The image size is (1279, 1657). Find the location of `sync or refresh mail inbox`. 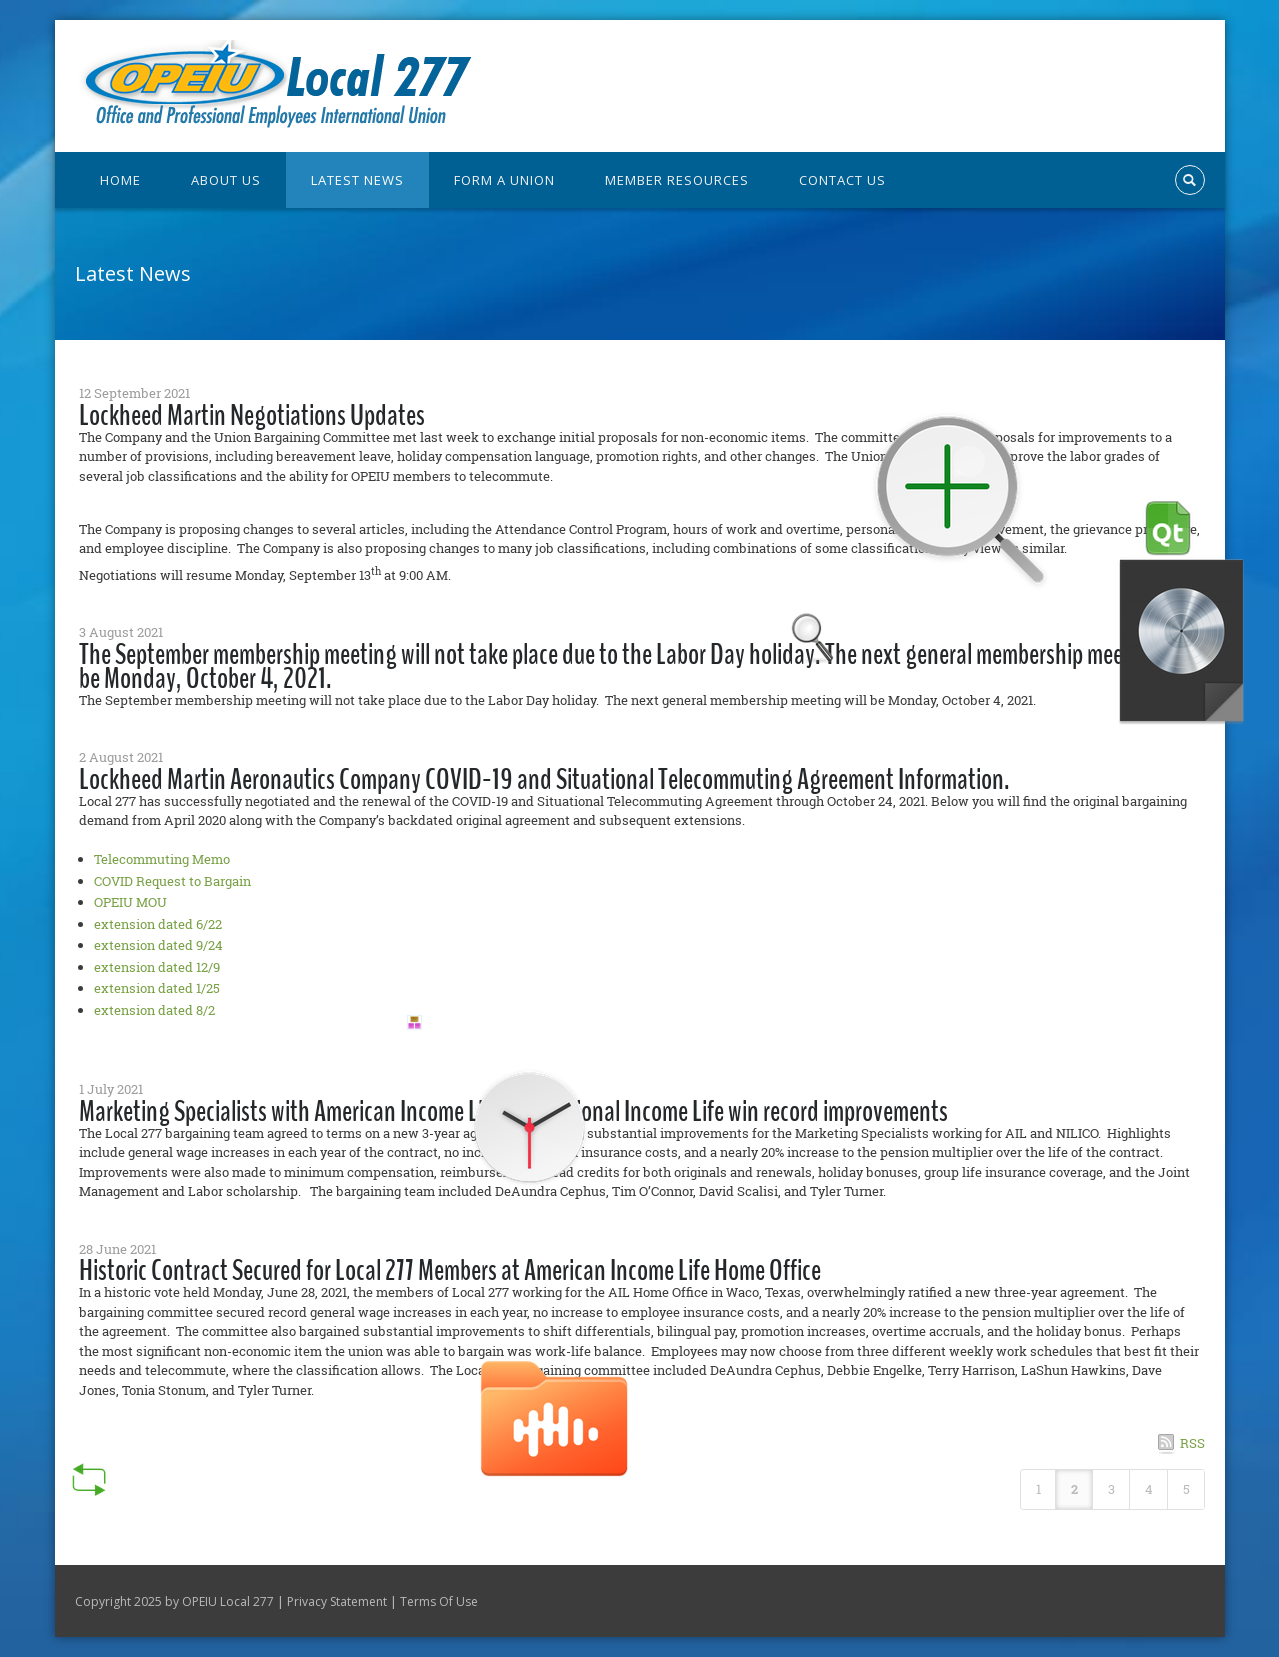

sync or refresh mail inbox is located at coordinates (89, 1479).